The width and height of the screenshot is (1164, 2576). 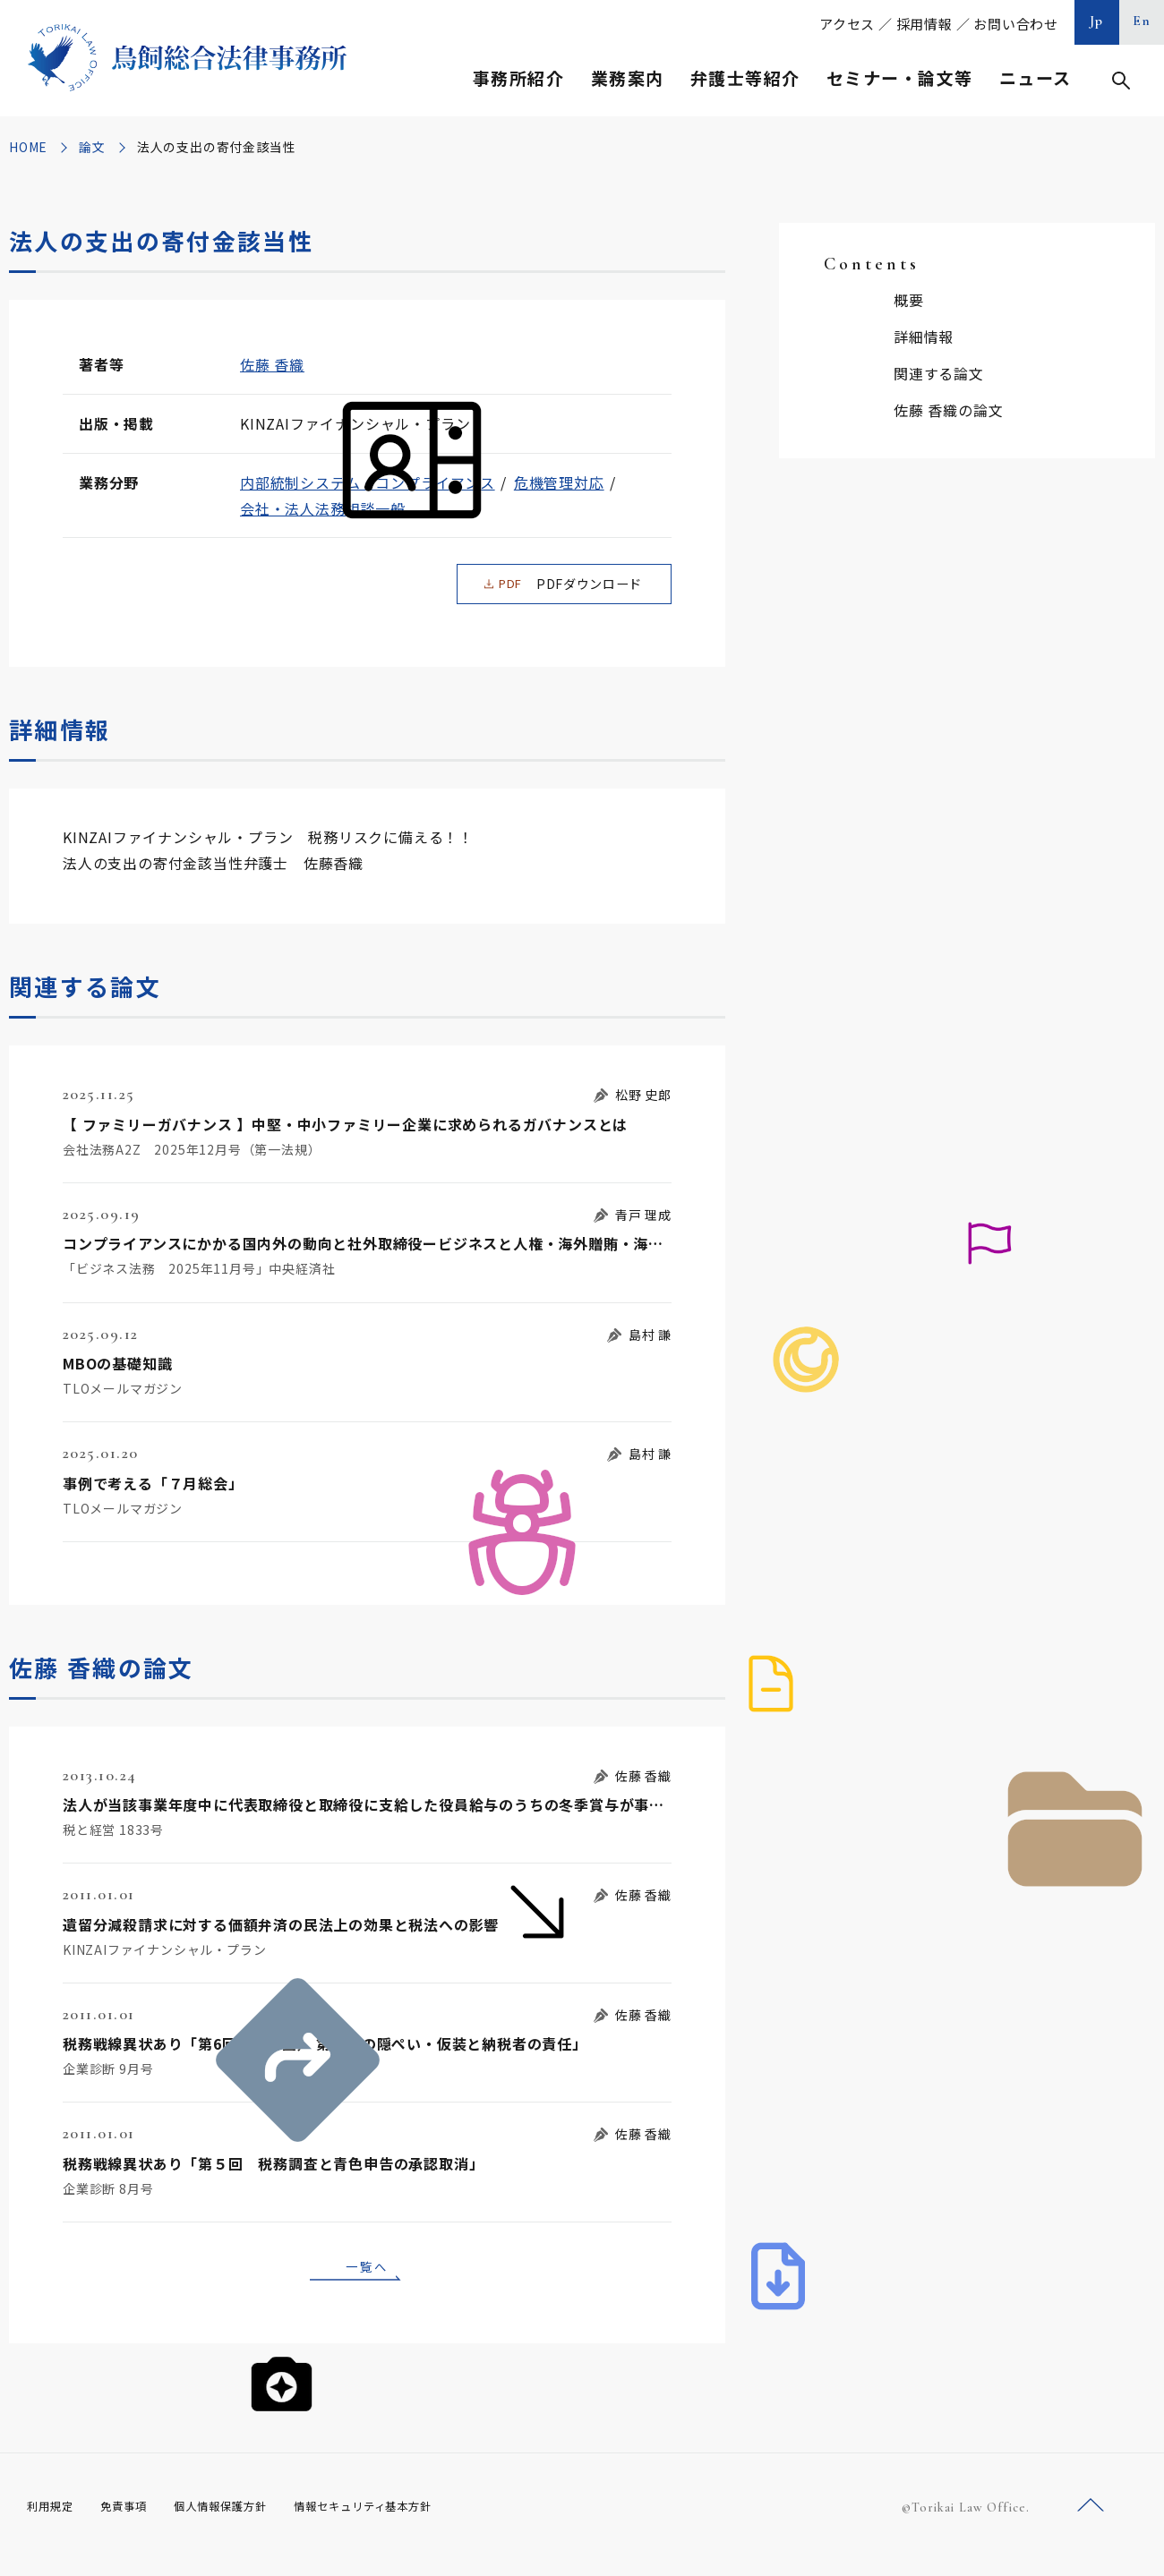 I want to click on download a file to your device, so click(x=778, y=2276).